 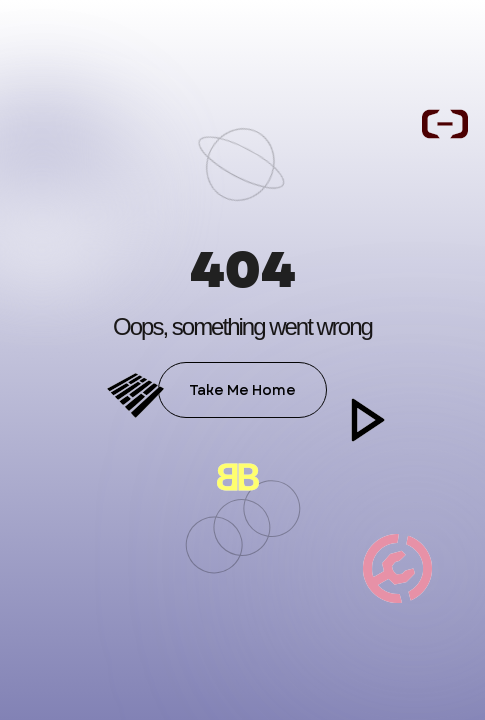 What do you see at coordinates (445, 124) in the screenshot?
I see `Alibaba Cloud service or product` at bounding box center [445, 124].